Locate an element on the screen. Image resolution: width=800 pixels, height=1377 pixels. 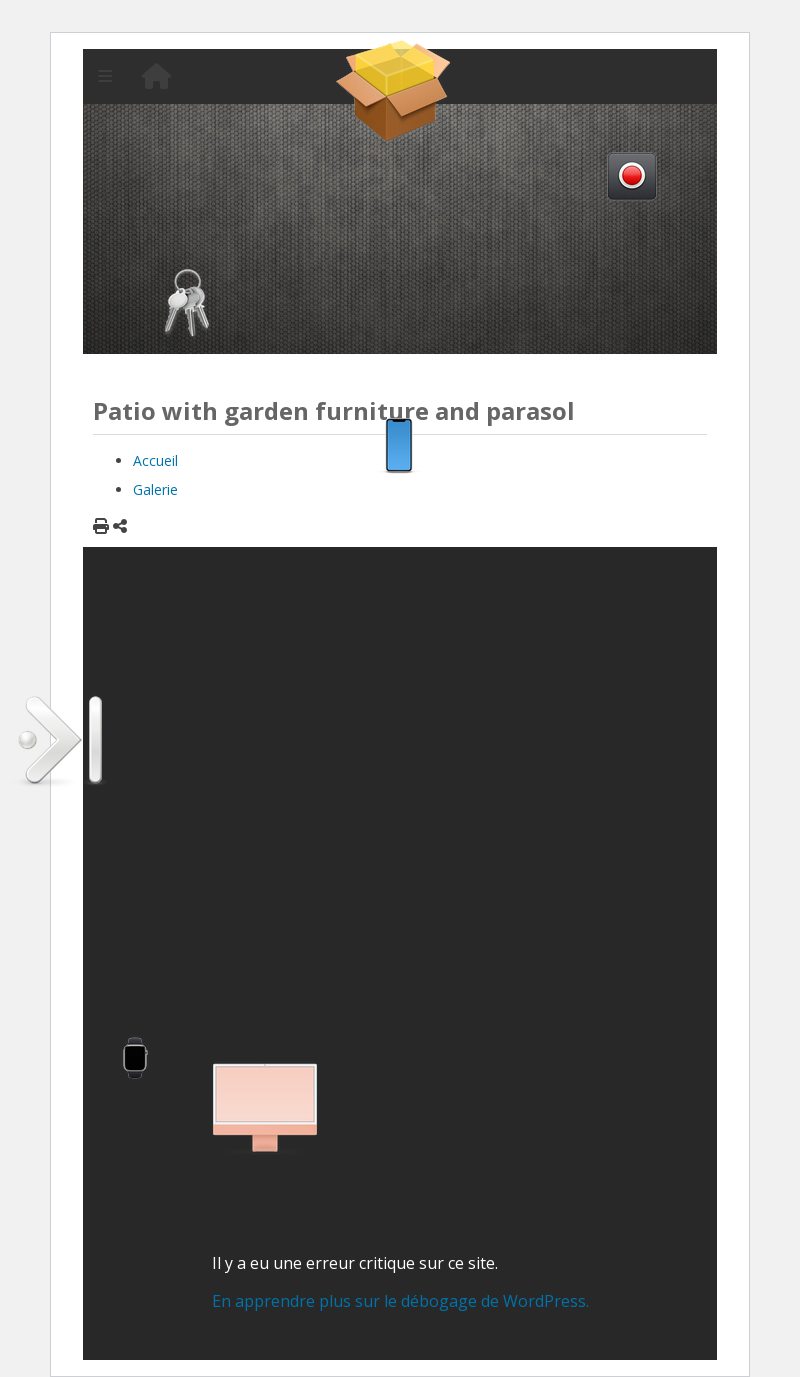
view notifications and alerts is located at coordinates (632, 177).